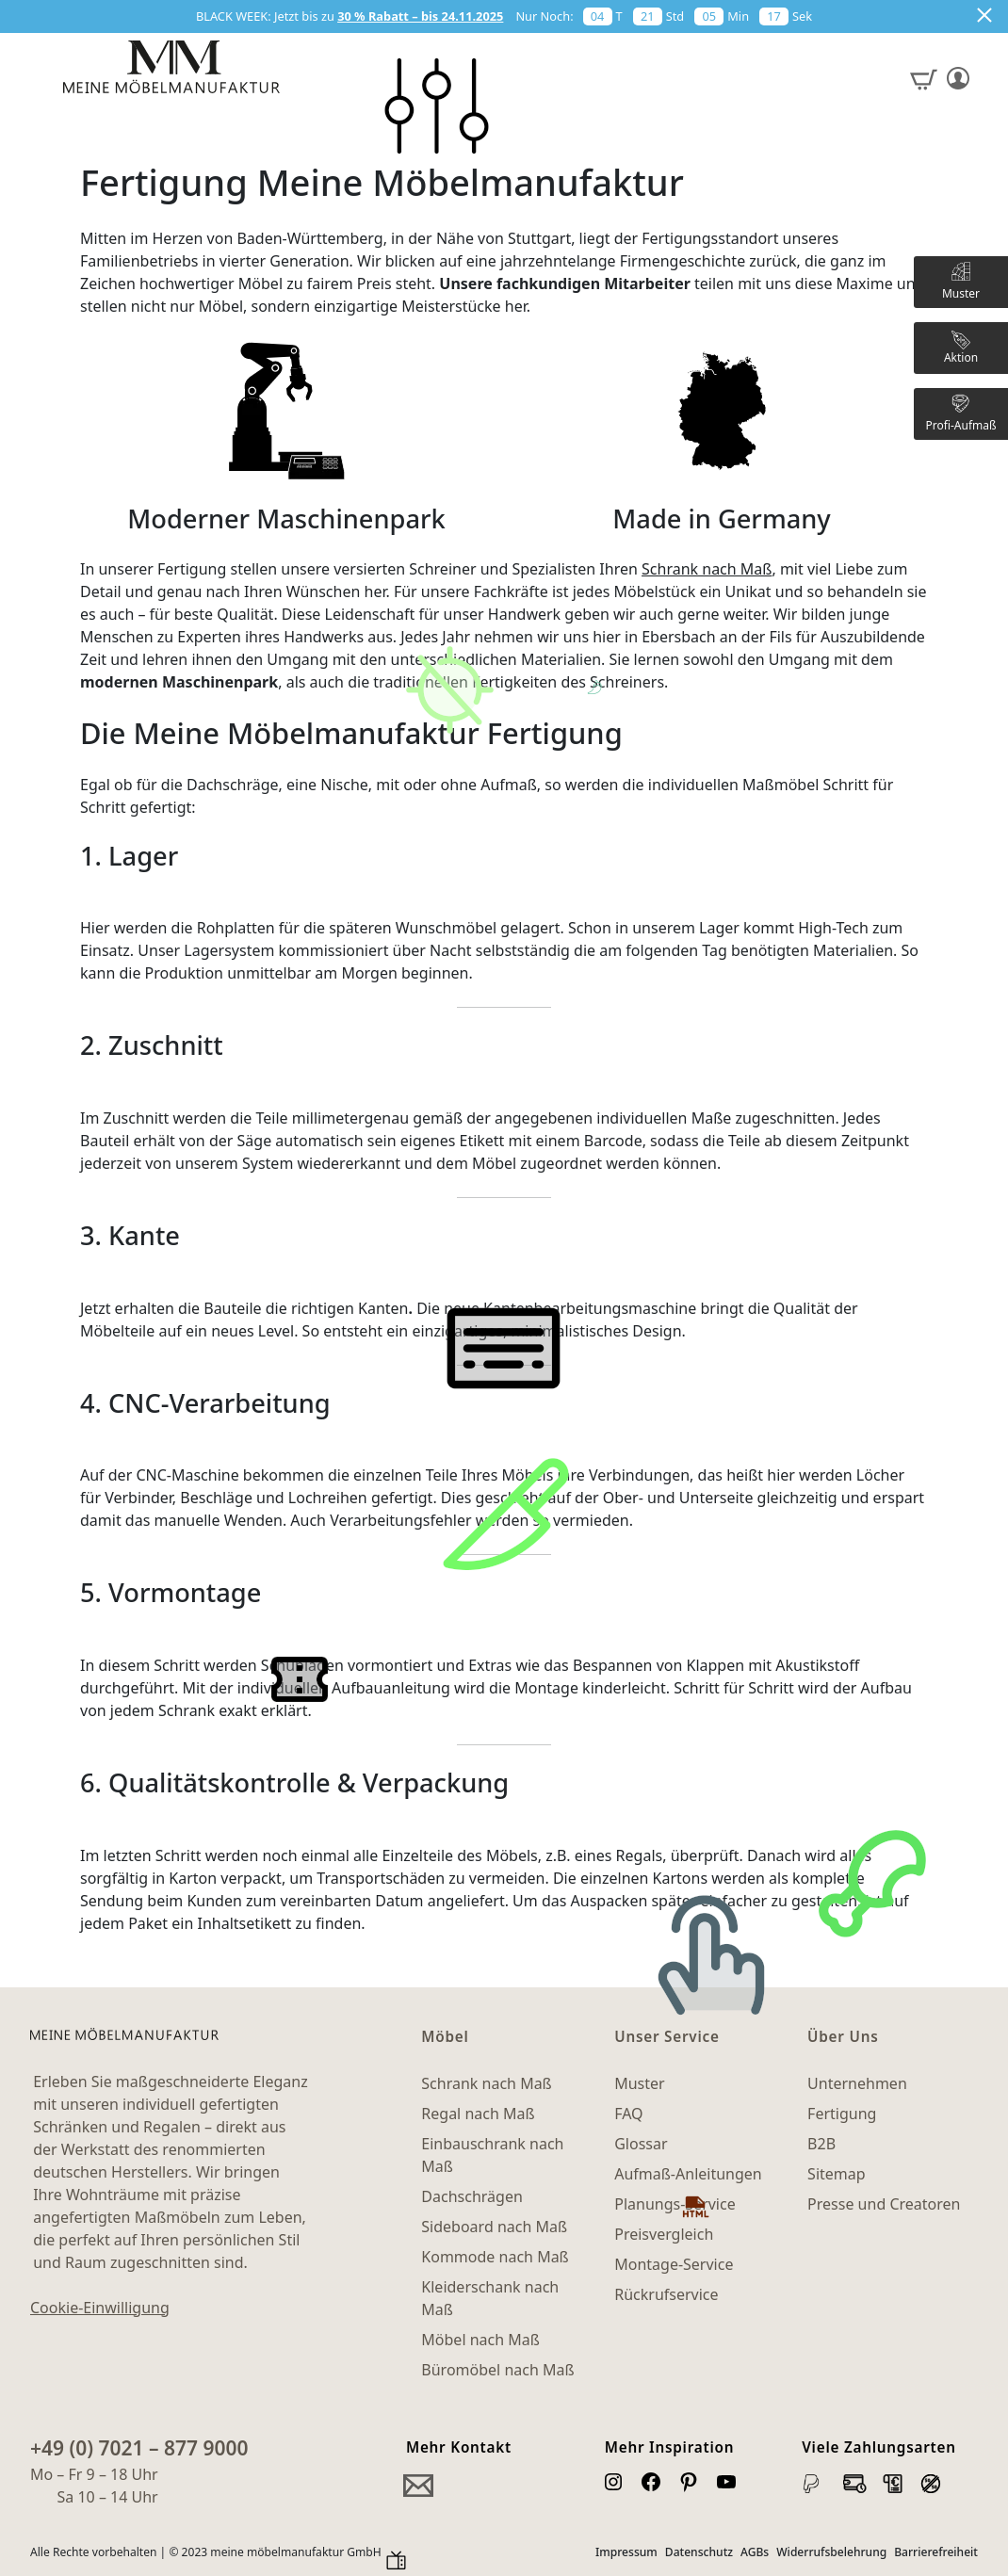  Describe the element at coordinates (436, 105) in the screenshot. I see `adjust settings or preferences` at that location.